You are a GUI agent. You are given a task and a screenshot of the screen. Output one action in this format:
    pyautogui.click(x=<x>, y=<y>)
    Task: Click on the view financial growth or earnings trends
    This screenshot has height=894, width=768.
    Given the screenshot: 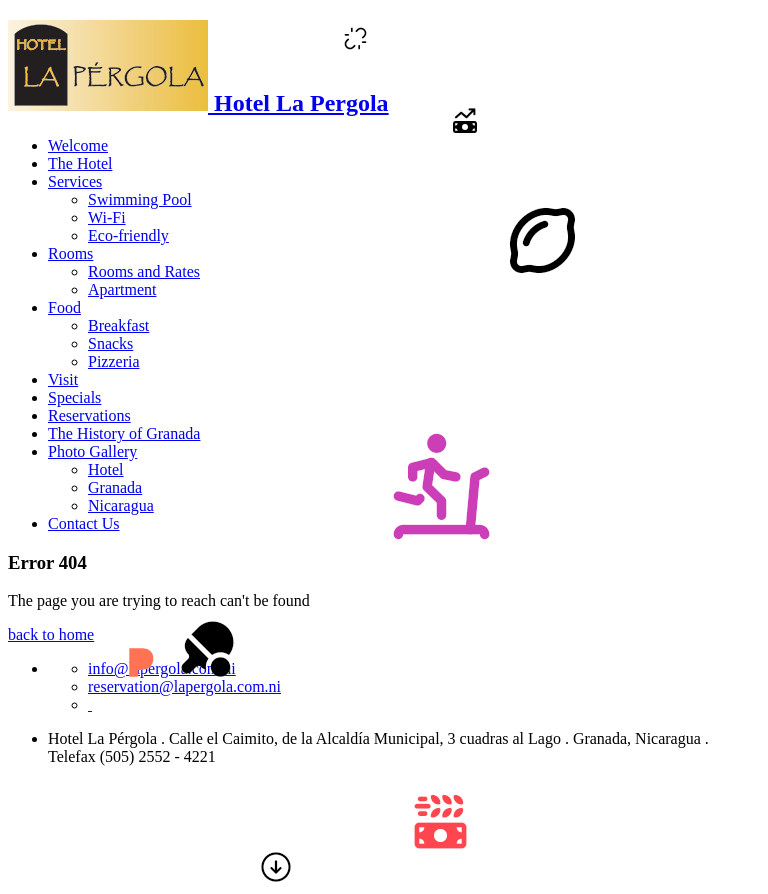 What is the action you would take?
    pyautogui.click(x=465, y=121)
    